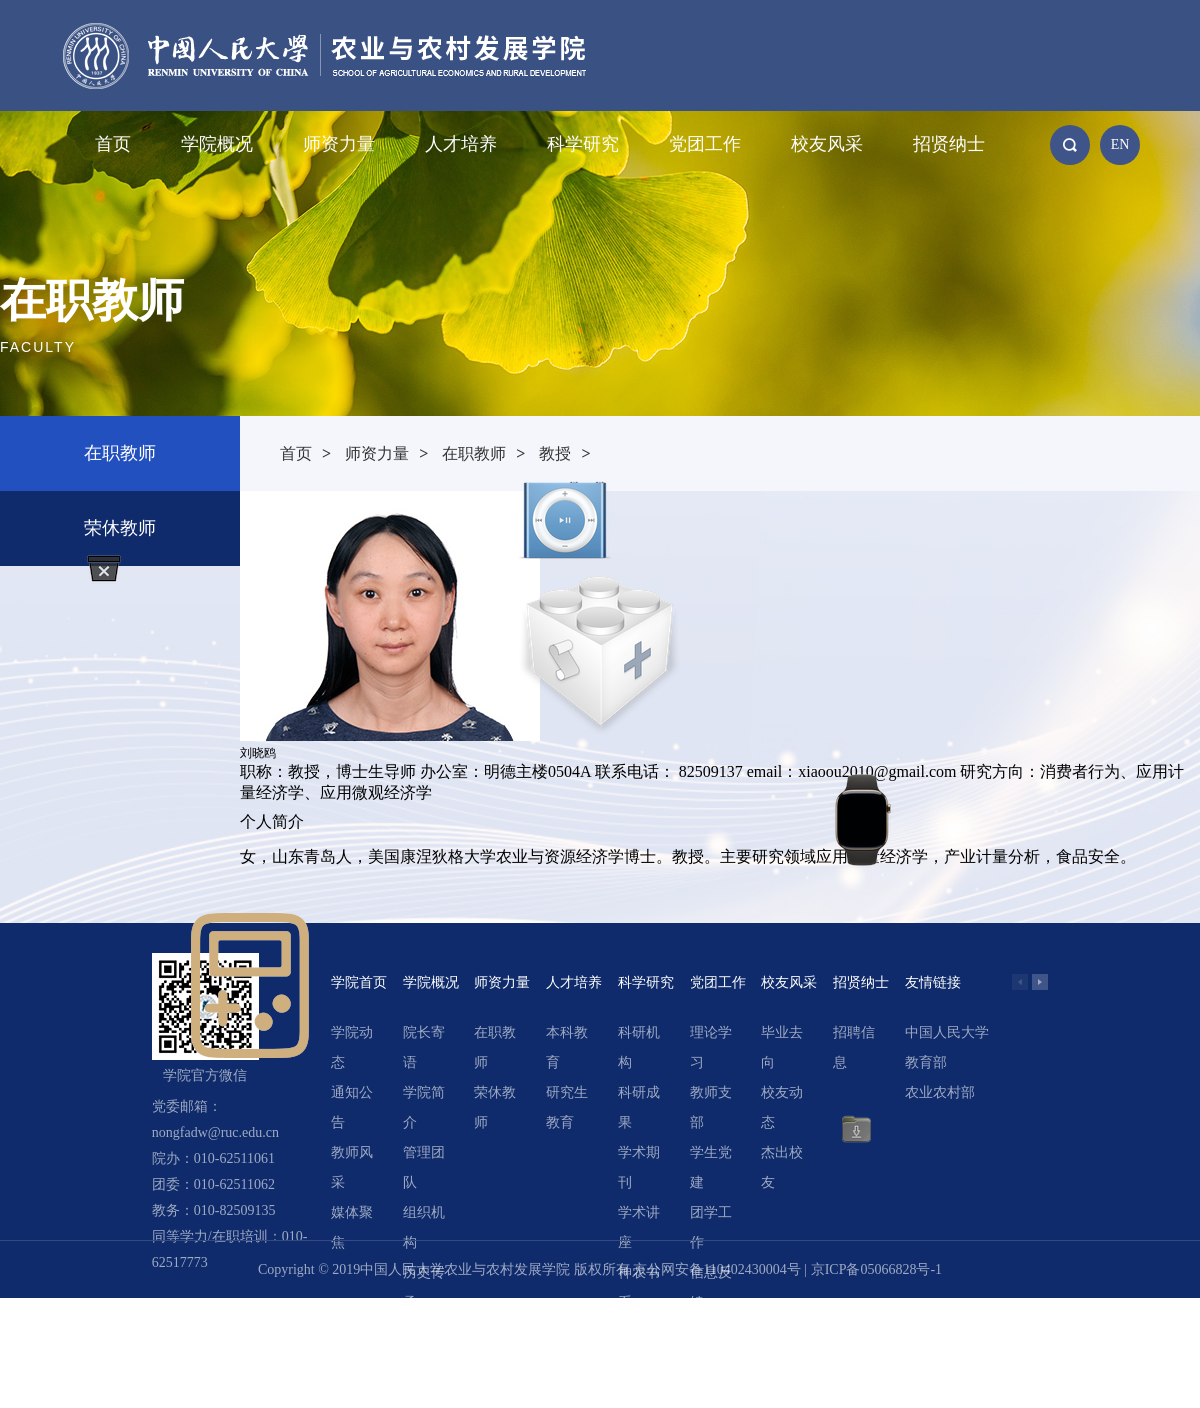 The width and height of the screenshot is (1200, 1408). What do you see at coordinates (254, 985) in the screenshot?
I see `open the games app` at bounding box center [254, 985].